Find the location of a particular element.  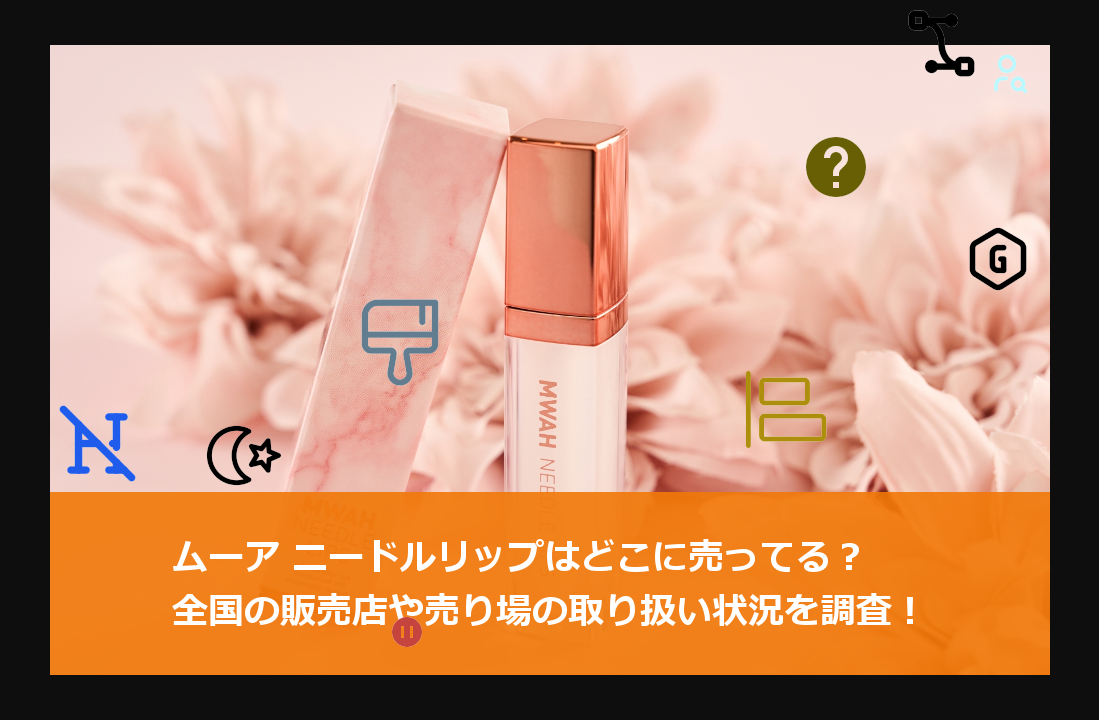

access painting or drawing tools is located at coordinates (400, 341).